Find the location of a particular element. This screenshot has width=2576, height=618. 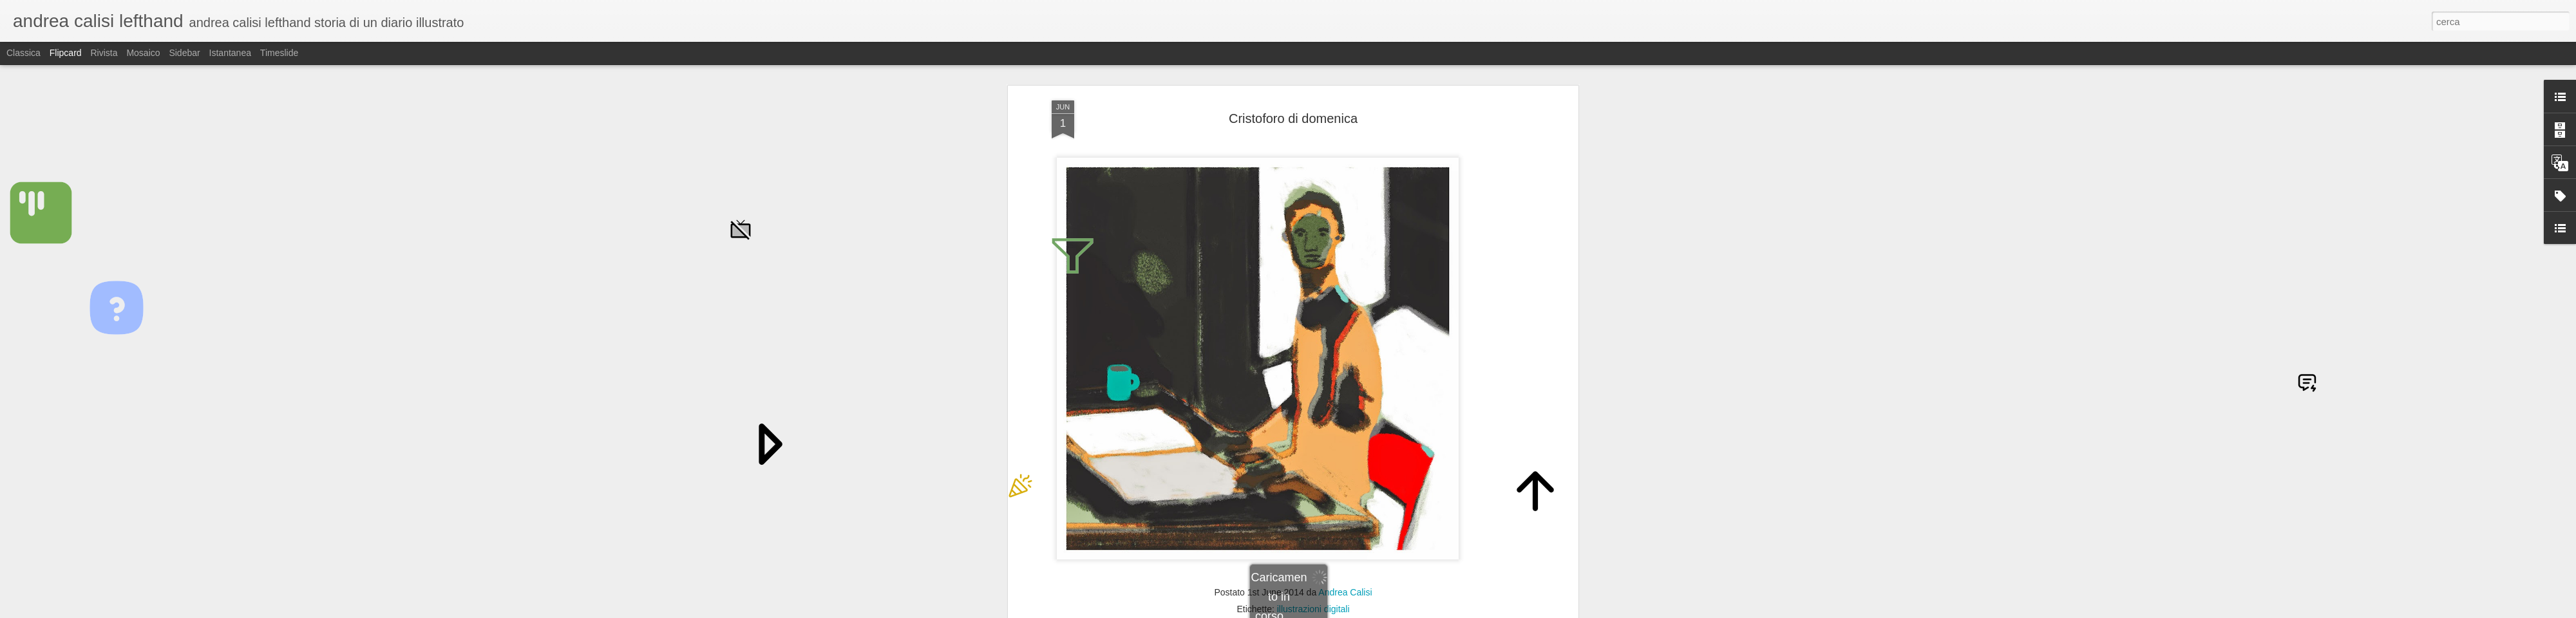

indicates a celebration or achievement is located at coordinates (1019, 487).